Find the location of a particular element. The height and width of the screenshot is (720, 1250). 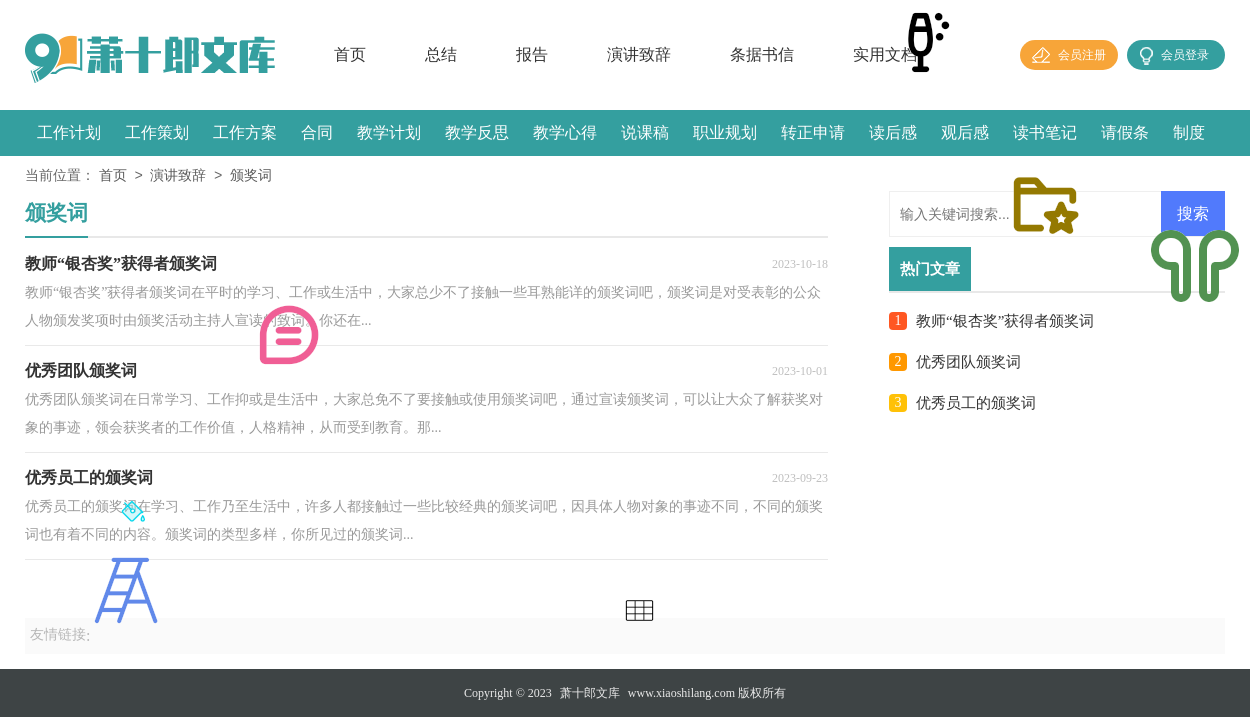

fill an area with color is located at coordinates (133, 512).